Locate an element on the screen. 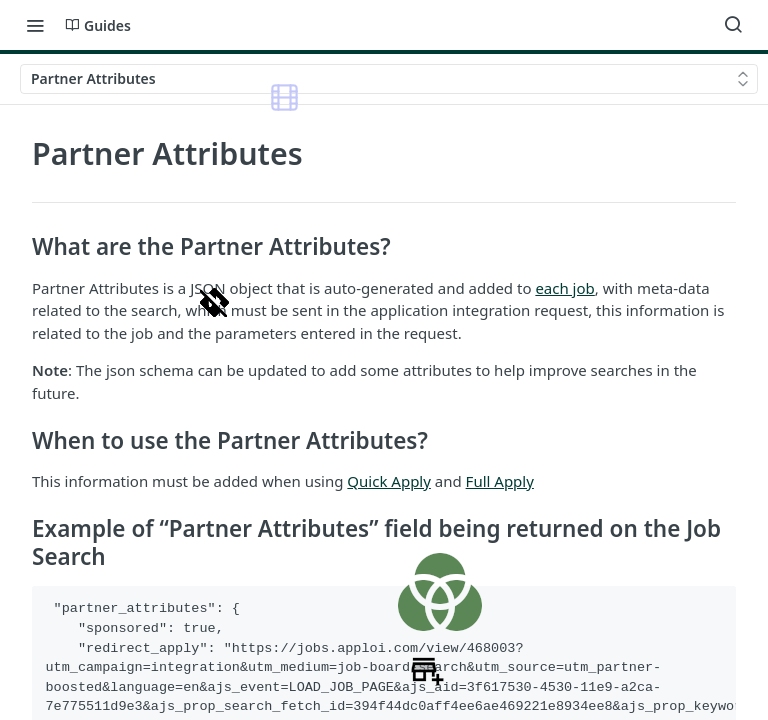 The height and width of the screenshot is (720, 768). add a new business location is located at coordinates (427, 669).